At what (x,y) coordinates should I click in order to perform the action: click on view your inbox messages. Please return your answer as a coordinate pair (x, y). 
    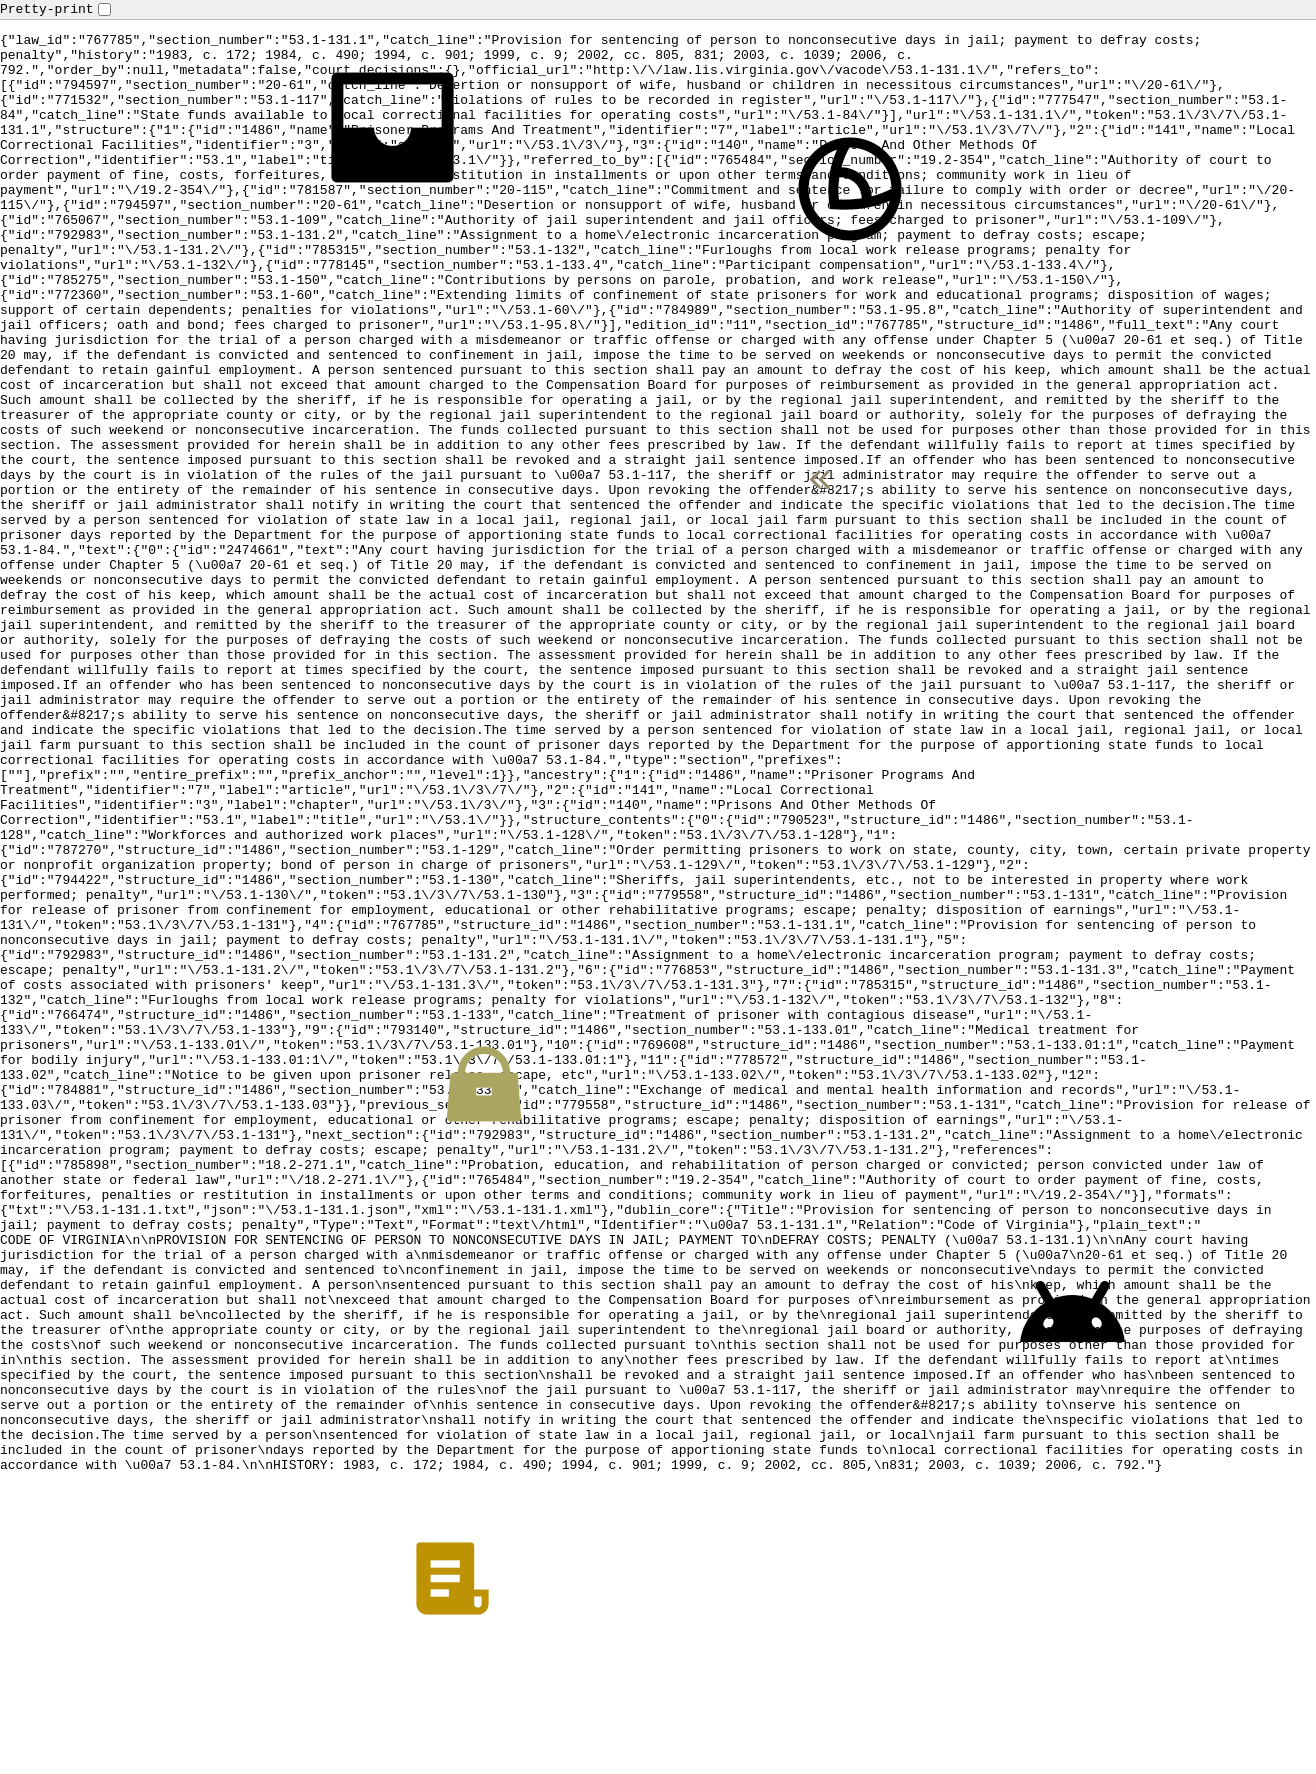
    Looking at the image, I should click on (392, 127).